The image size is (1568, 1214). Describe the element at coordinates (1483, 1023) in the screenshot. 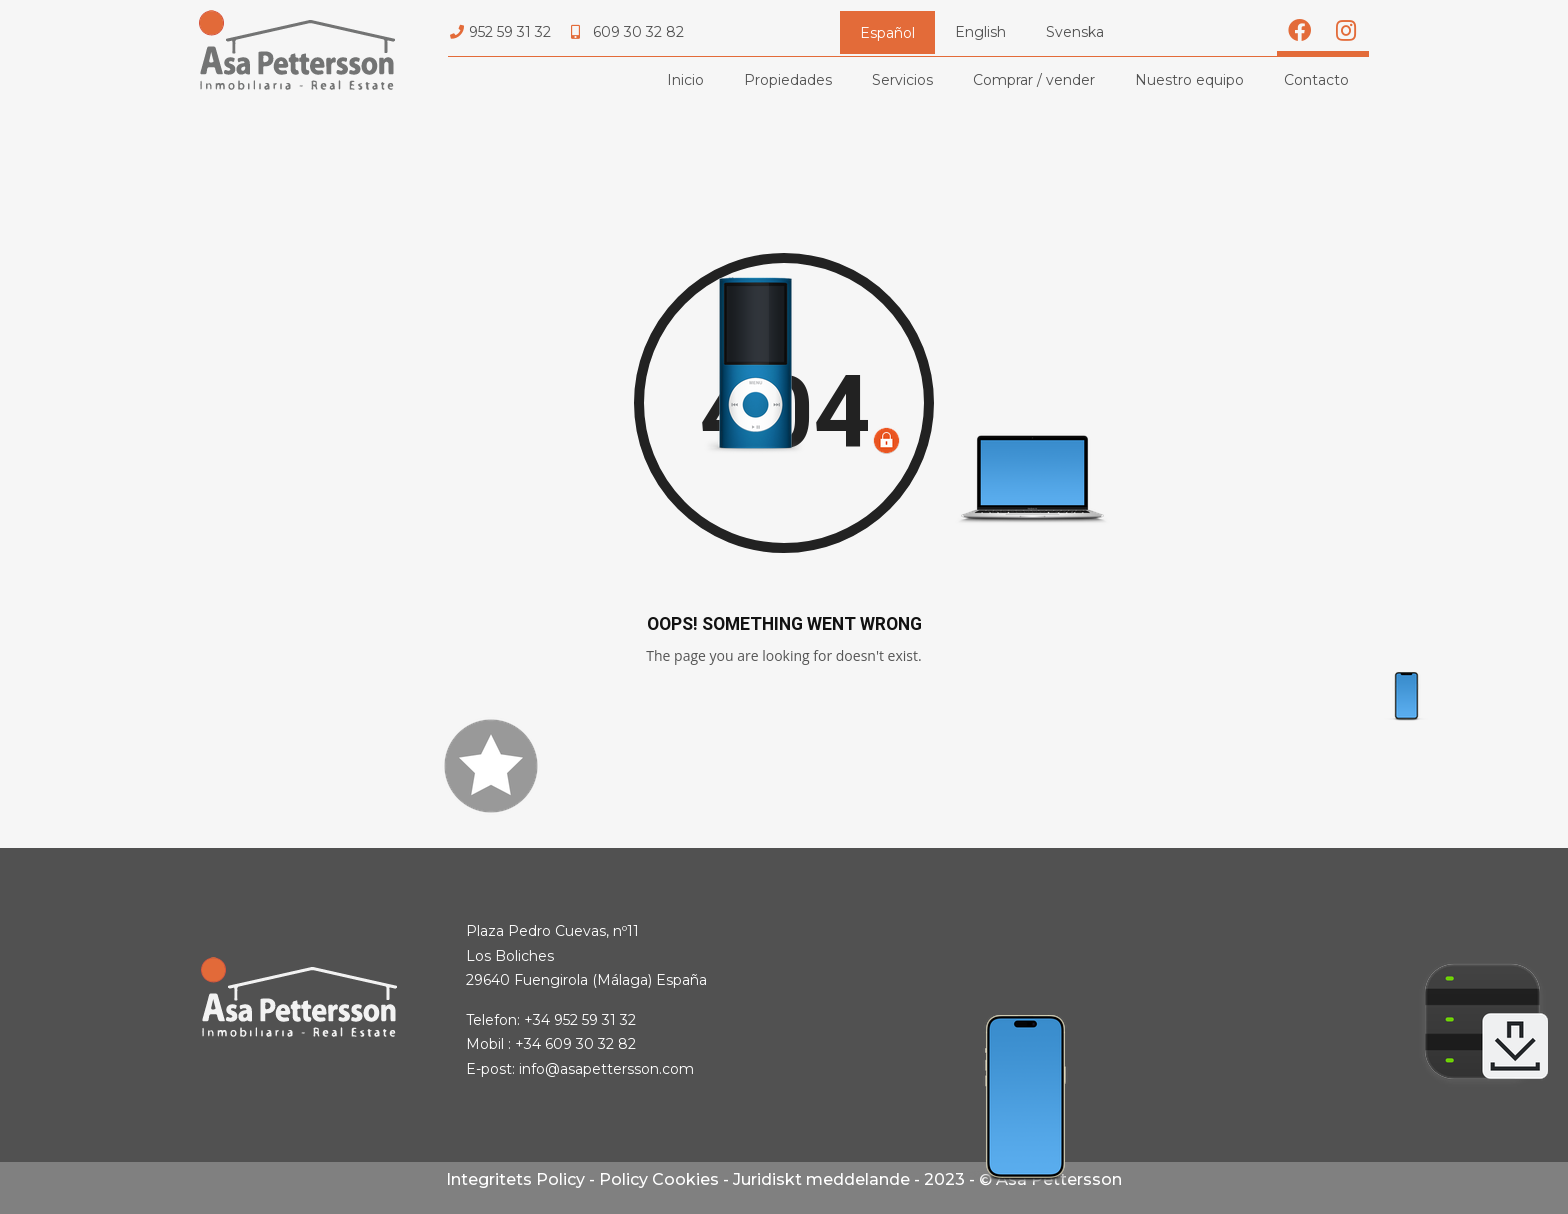

I see `configure network server installation settings` at that location.